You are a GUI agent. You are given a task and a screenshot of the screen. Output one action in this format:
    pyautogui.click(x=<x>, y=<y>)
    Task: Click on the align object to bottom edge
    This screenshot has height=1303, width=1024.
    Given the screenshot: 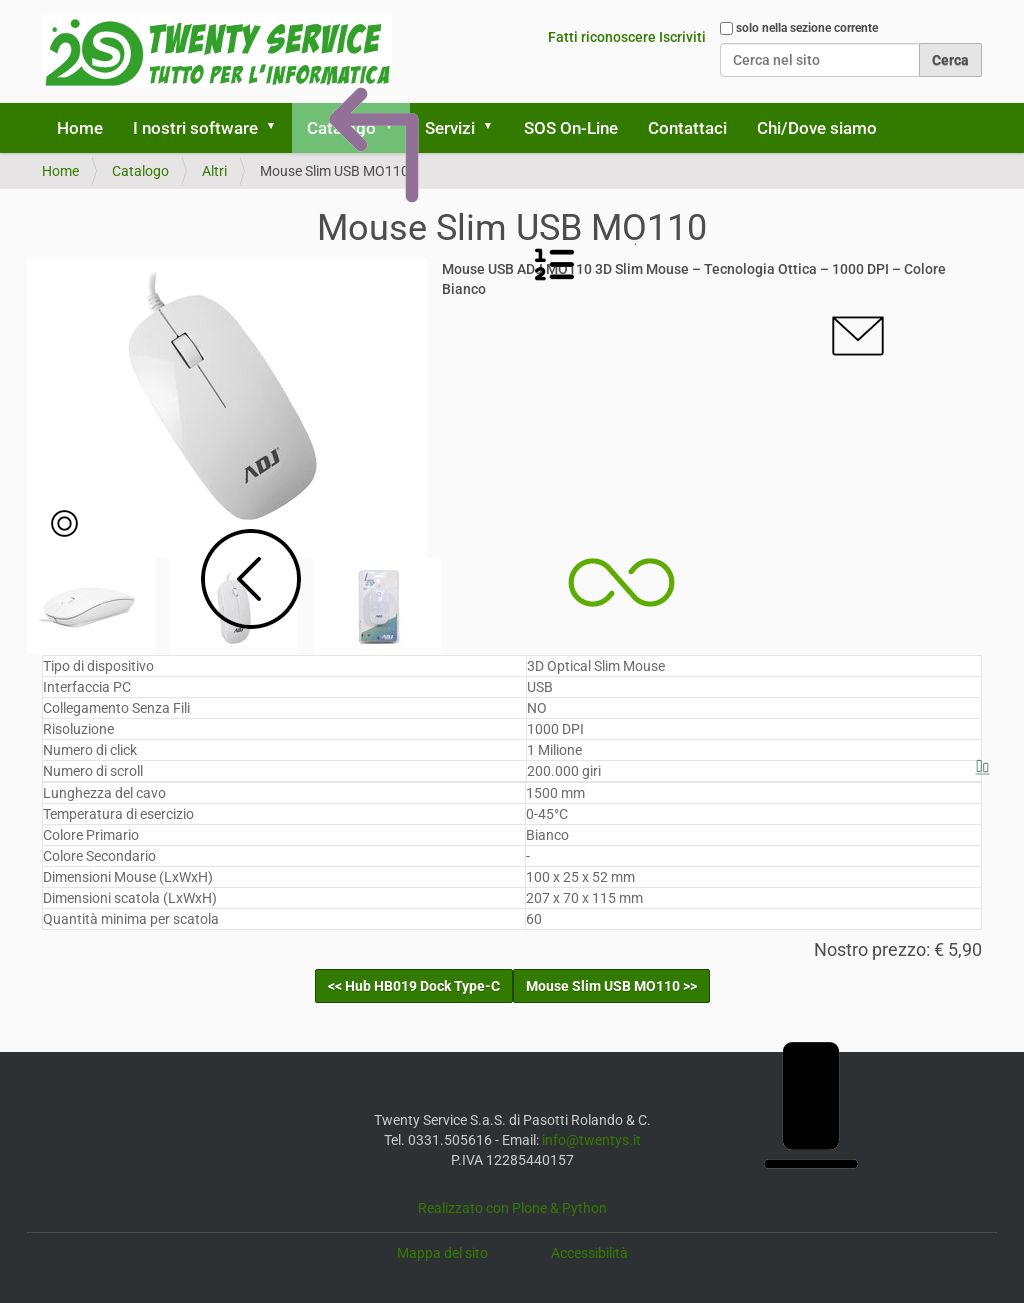 What is the action you would take?
    pyautogui.click(x=811, y=1103)
    